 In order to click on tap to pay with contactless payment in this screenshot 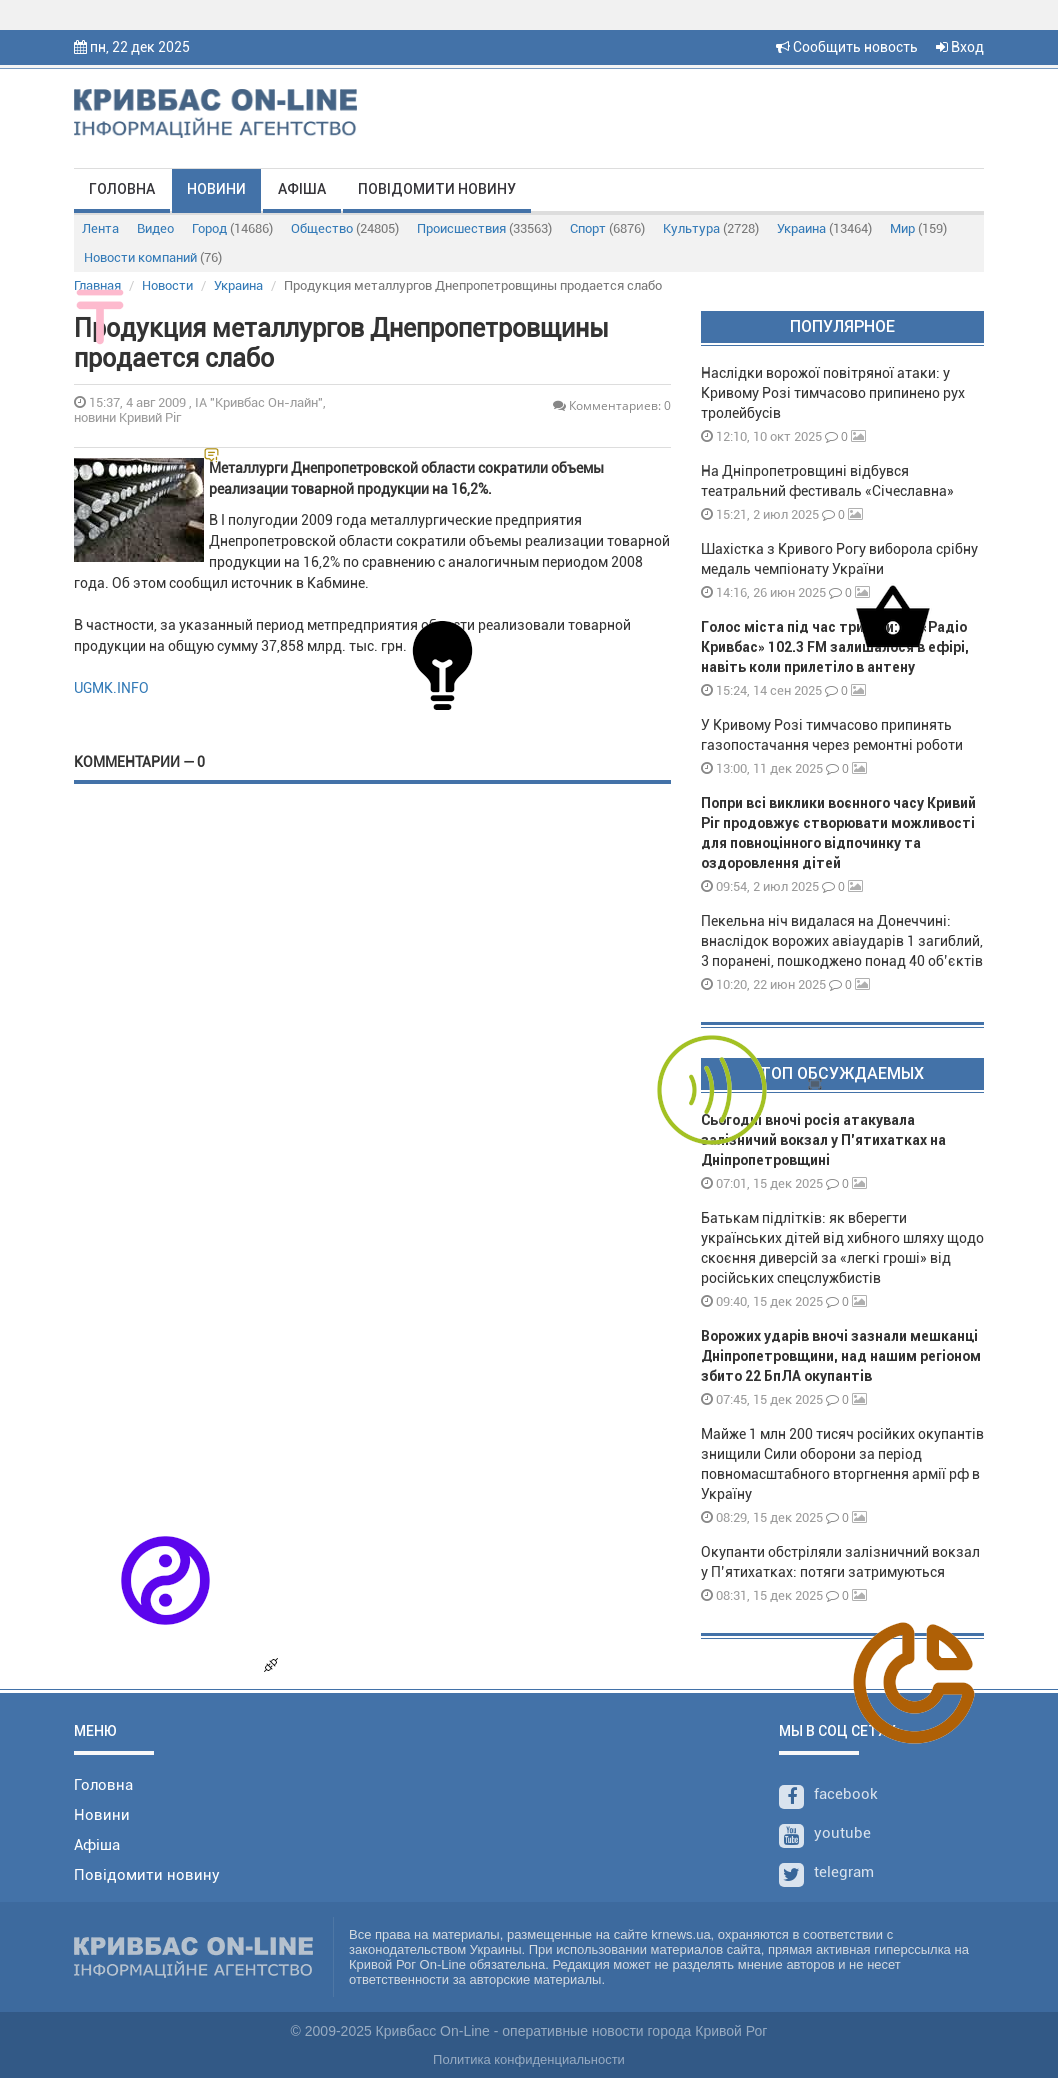, I will do `click(712, 1090)`.